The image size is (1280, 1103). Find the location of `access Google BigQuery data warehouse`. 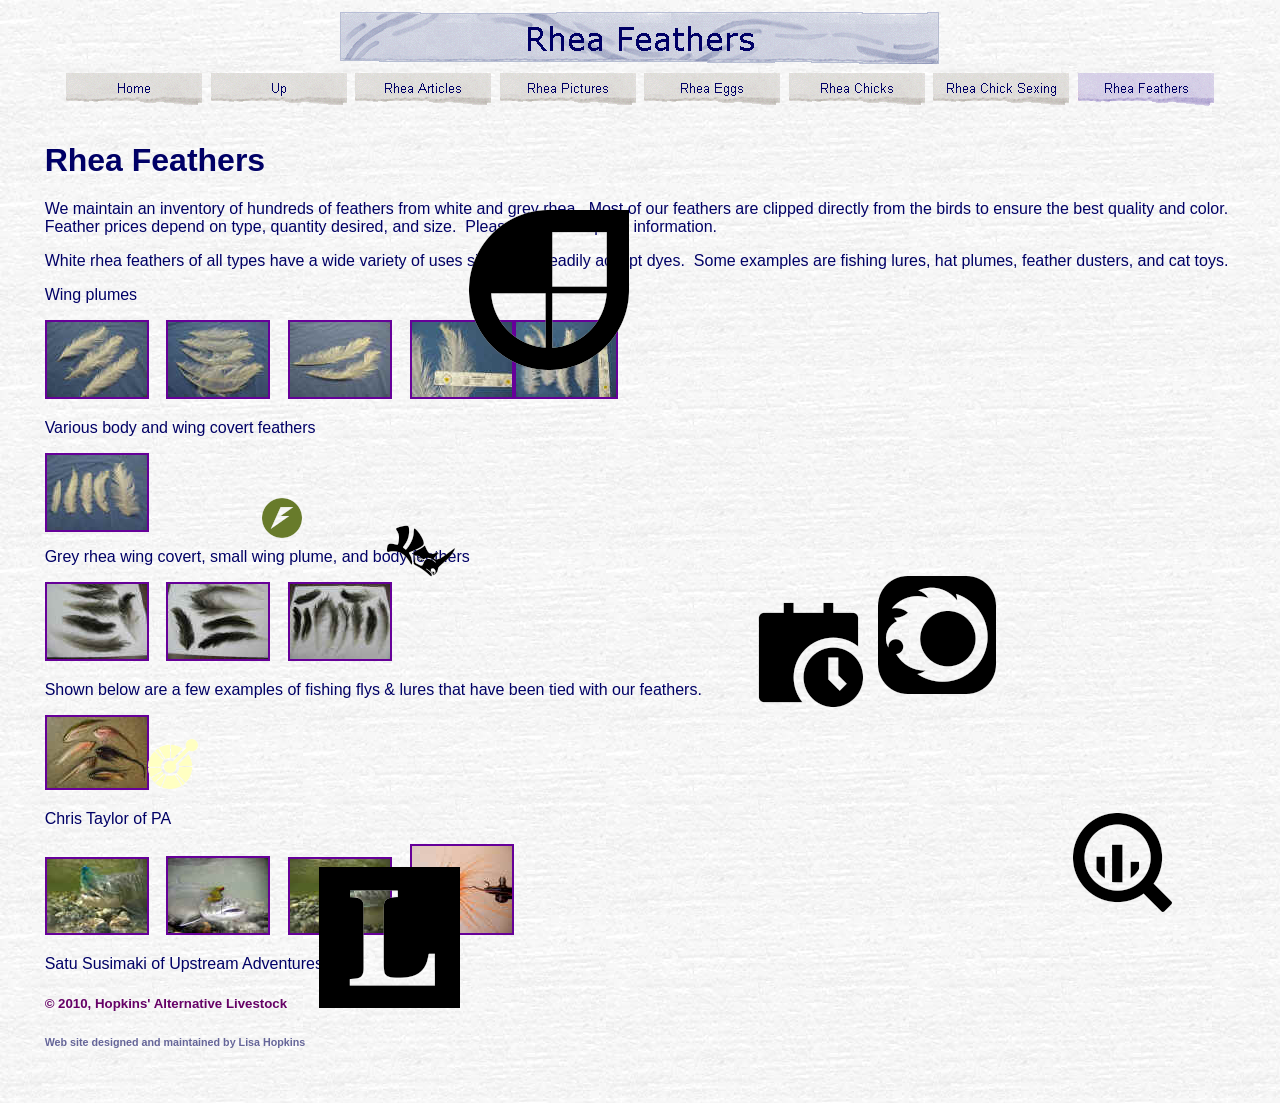

access Google BigQuery data warehouse is located at coordinates (1122, 862).